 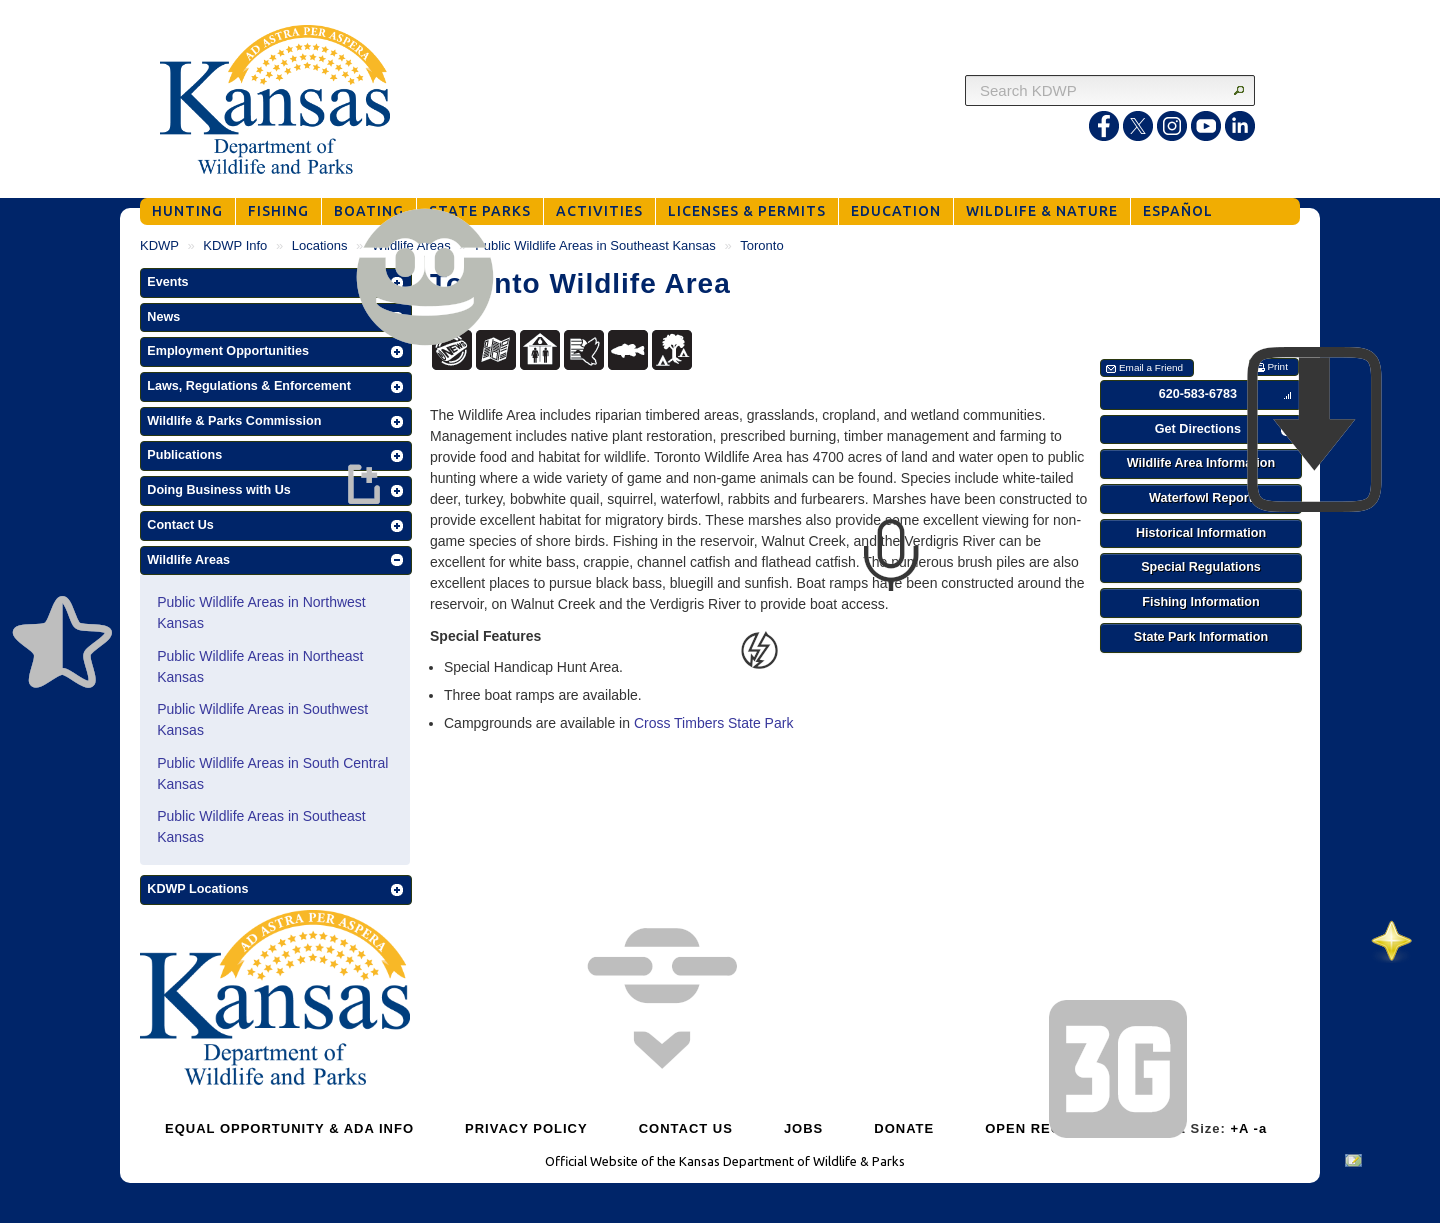 I want to click on access microphone settings, so click(x=891, y=555).